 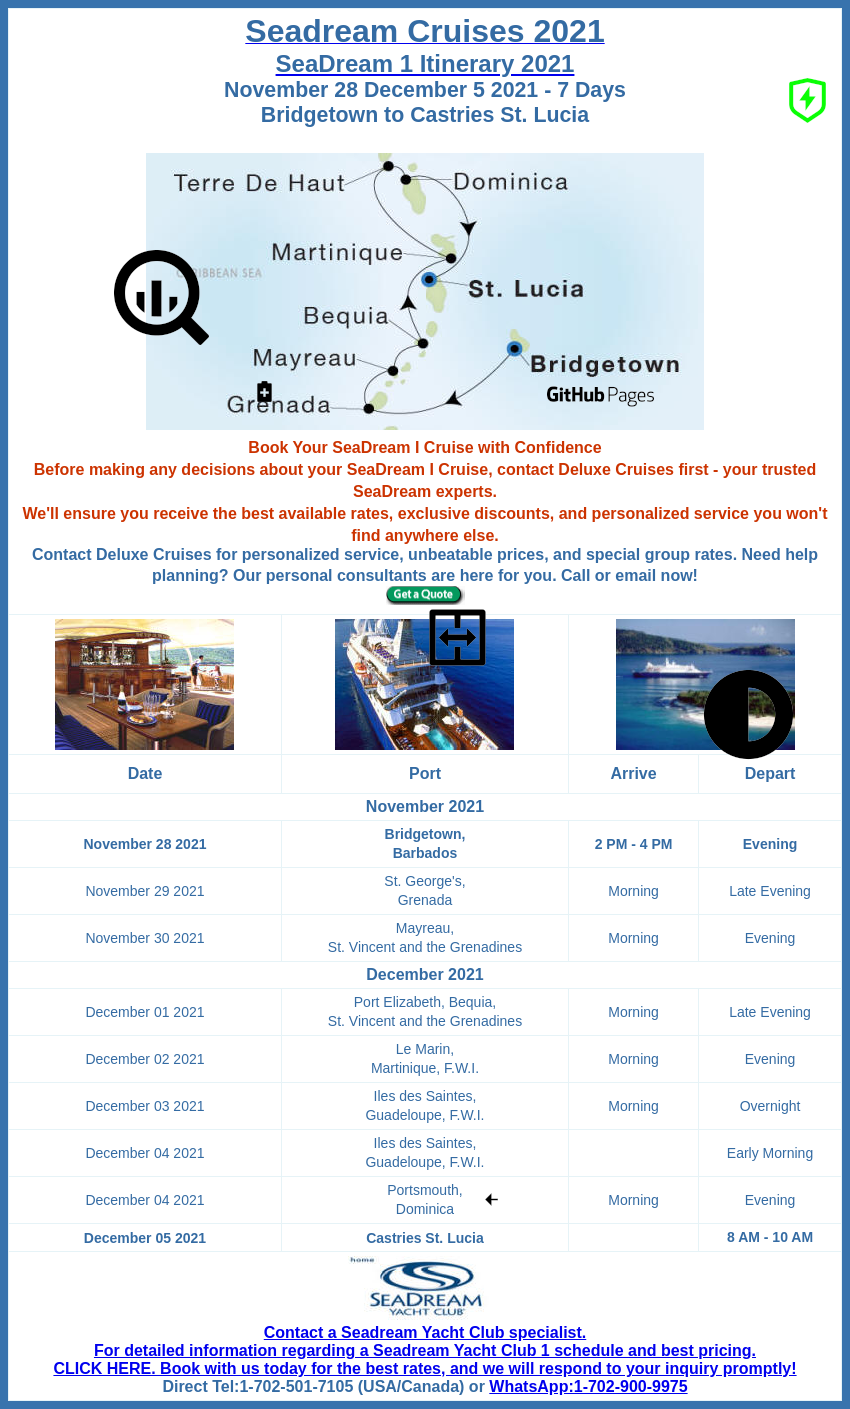 What do you see at coordinates (457, 637) in the screenshot?
I see `split table cells horizontally` at bounding box center [457, 637].